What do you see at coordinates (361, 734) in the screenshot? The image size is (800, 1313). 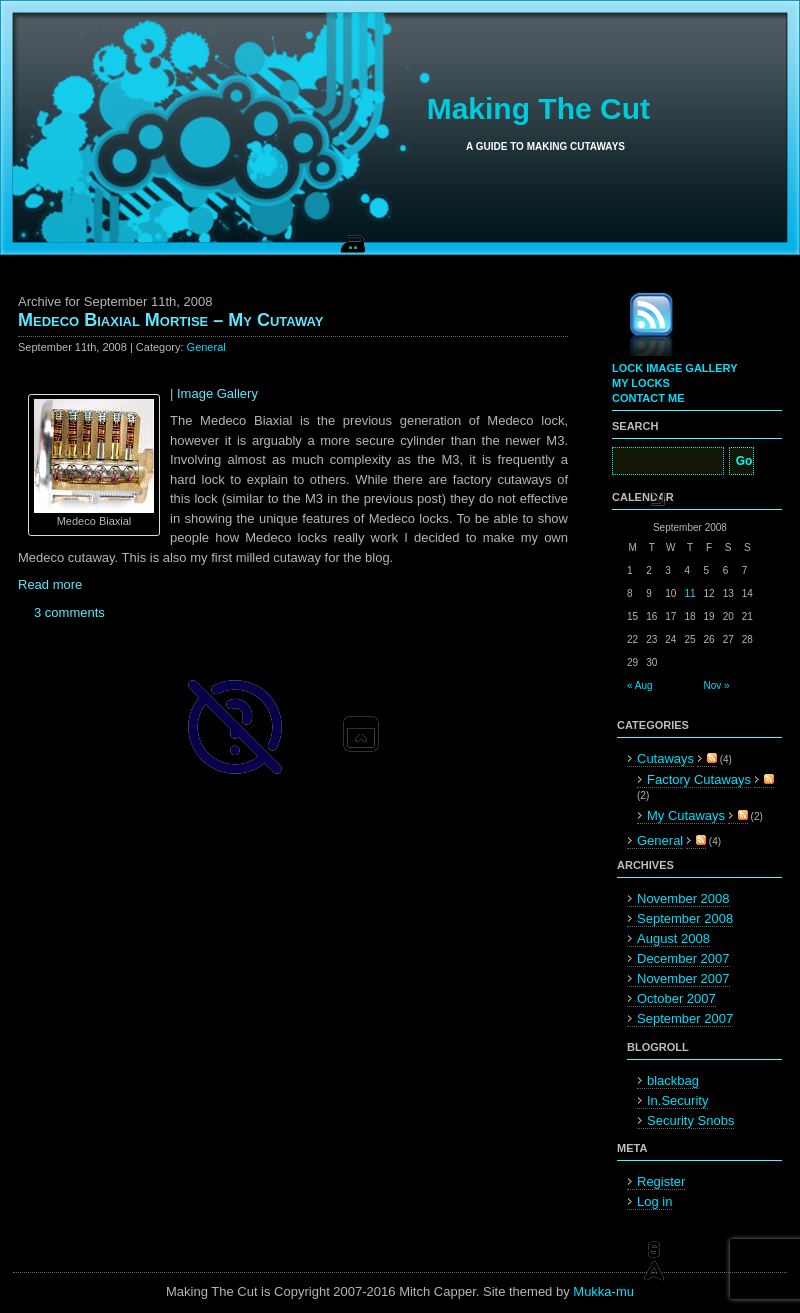 I see `collapse the navigation bar` at bounding box center [361, 734].